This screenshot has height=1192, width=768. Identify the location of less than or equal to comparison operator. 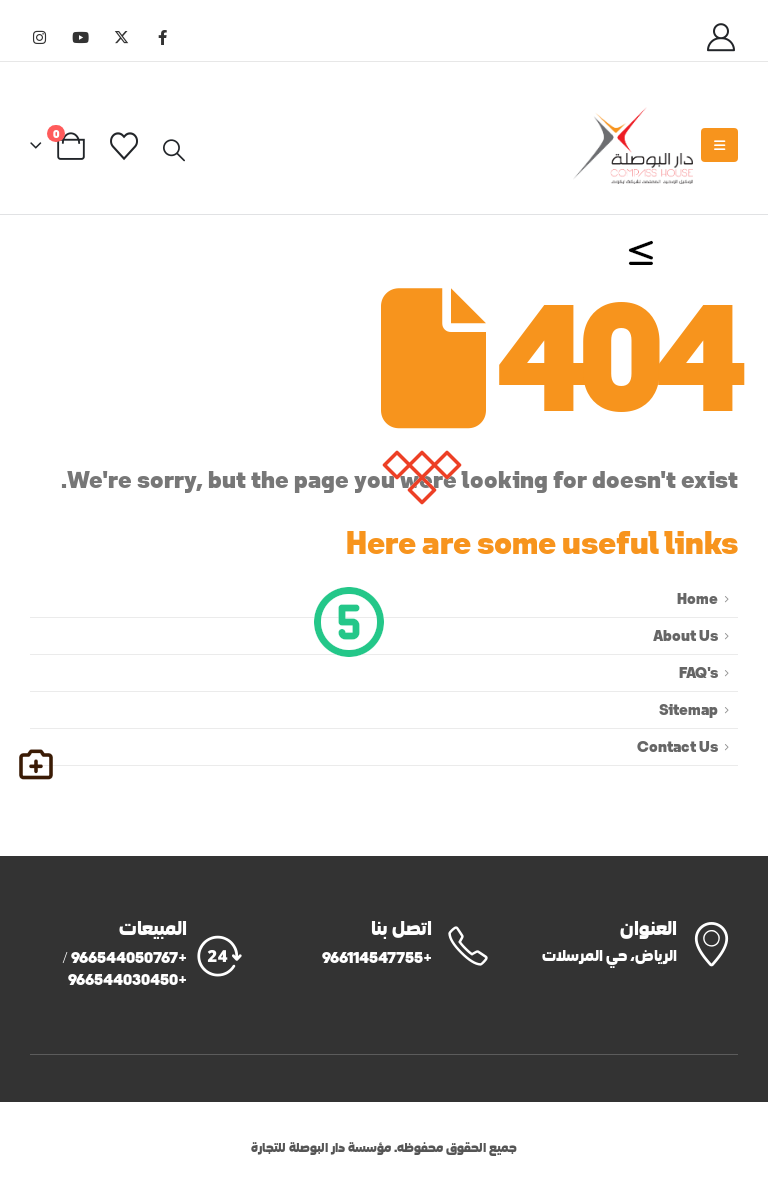
(641, 253).